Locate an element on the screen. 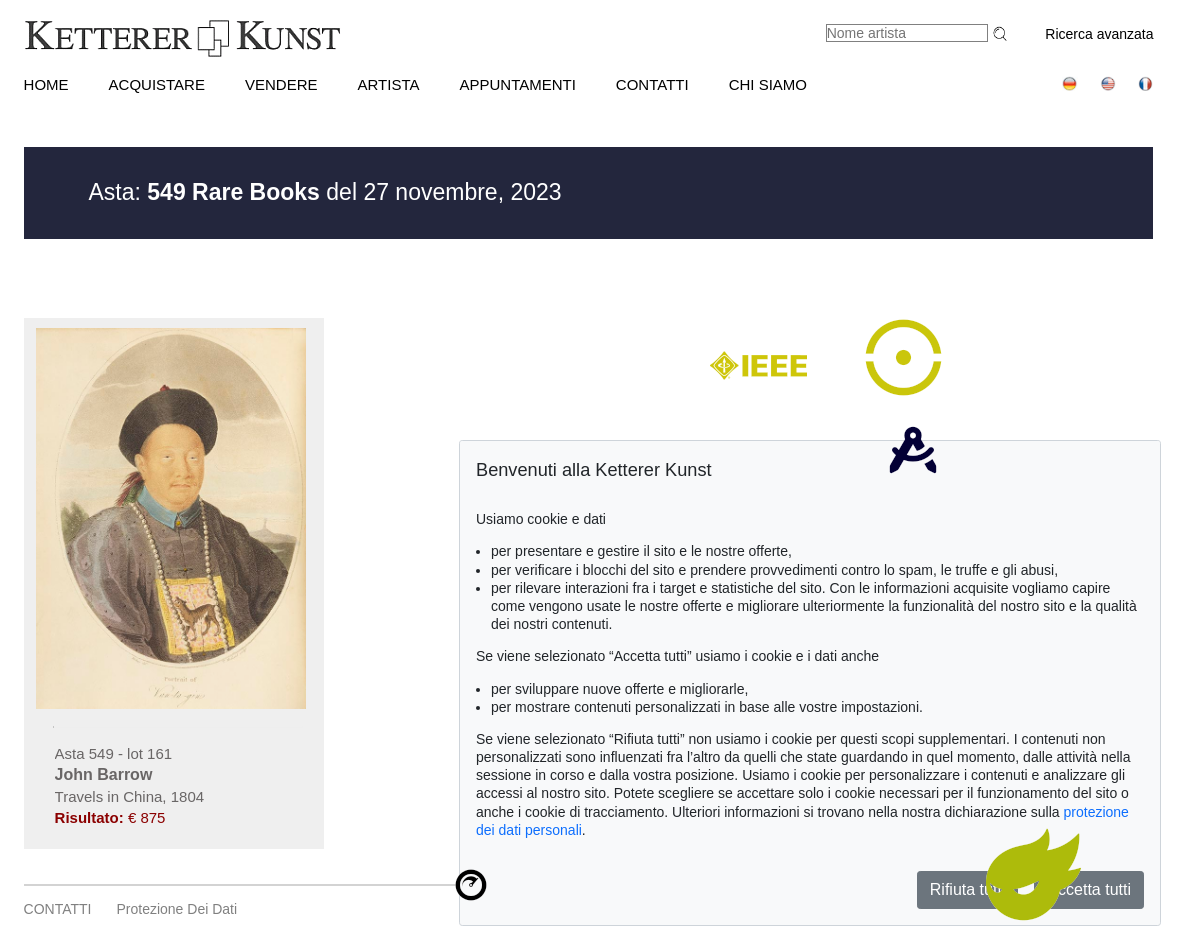  cloudscale.ch cloud hosting service logo is located at coordinates (471, 885).